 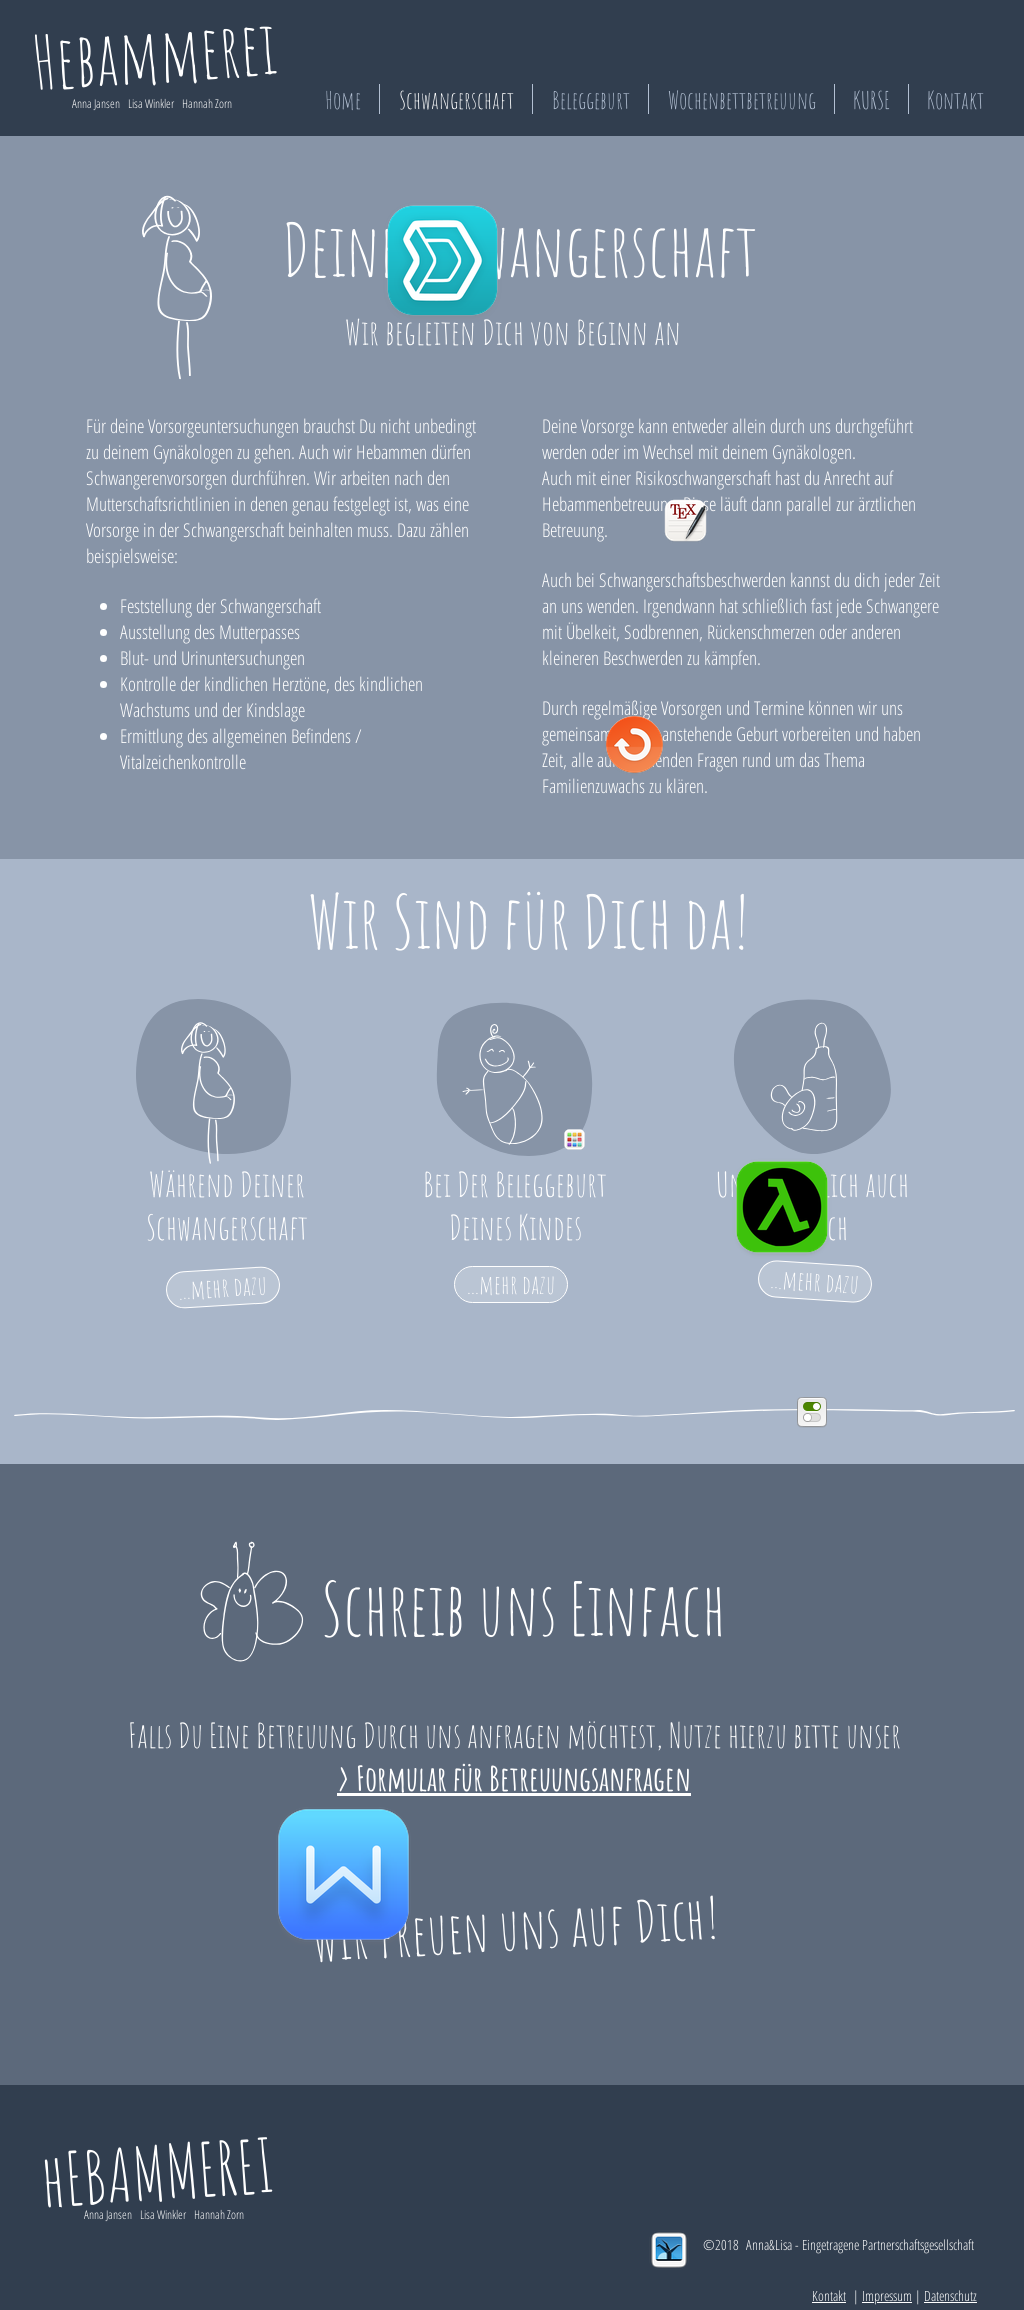 I want to click on launch half-life: opposing force game, so click(x=782, y=1207).